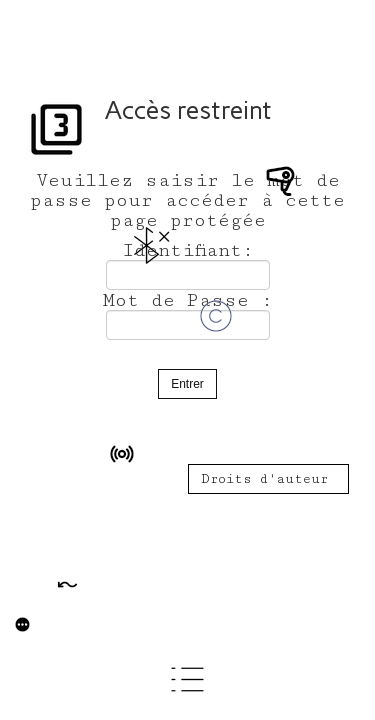 Image resolution: width=375 pixels, height=720 pixels. What do you see at coordinates (281, 180) in the screenshot?
I see `access hair styling or grooming tools` at bounding box center [281, 180].